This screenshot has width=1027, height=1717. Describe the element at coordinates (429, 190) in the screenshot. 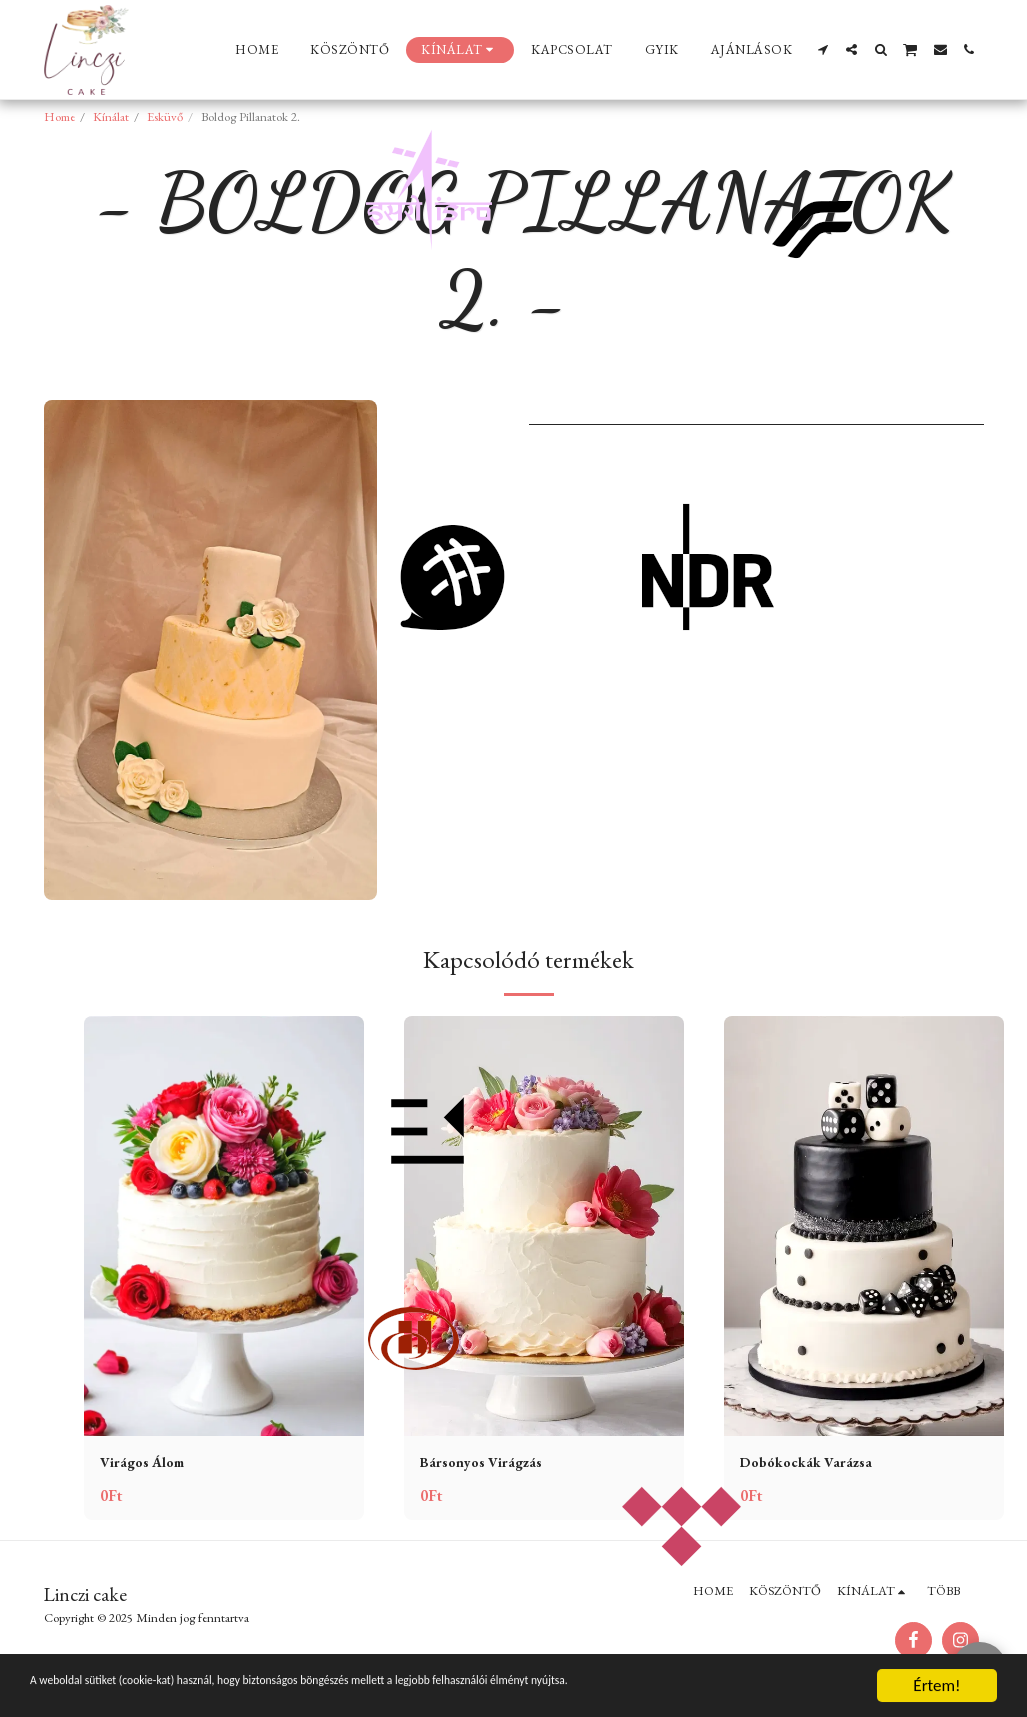

I see `link to ISRO (Indian Space Research Organisation) website` at that location.